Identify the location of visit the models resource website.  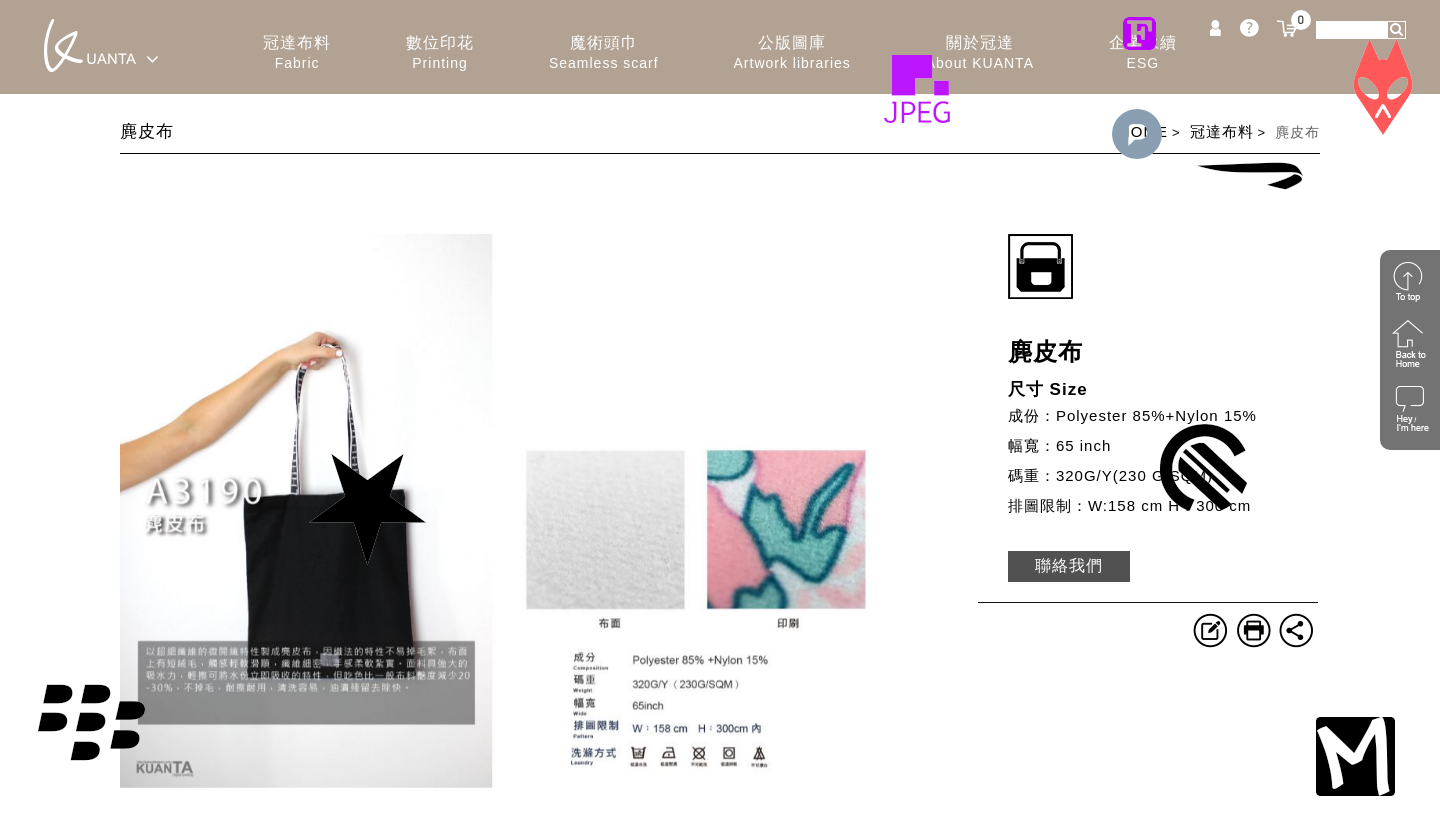
(1355, 756).